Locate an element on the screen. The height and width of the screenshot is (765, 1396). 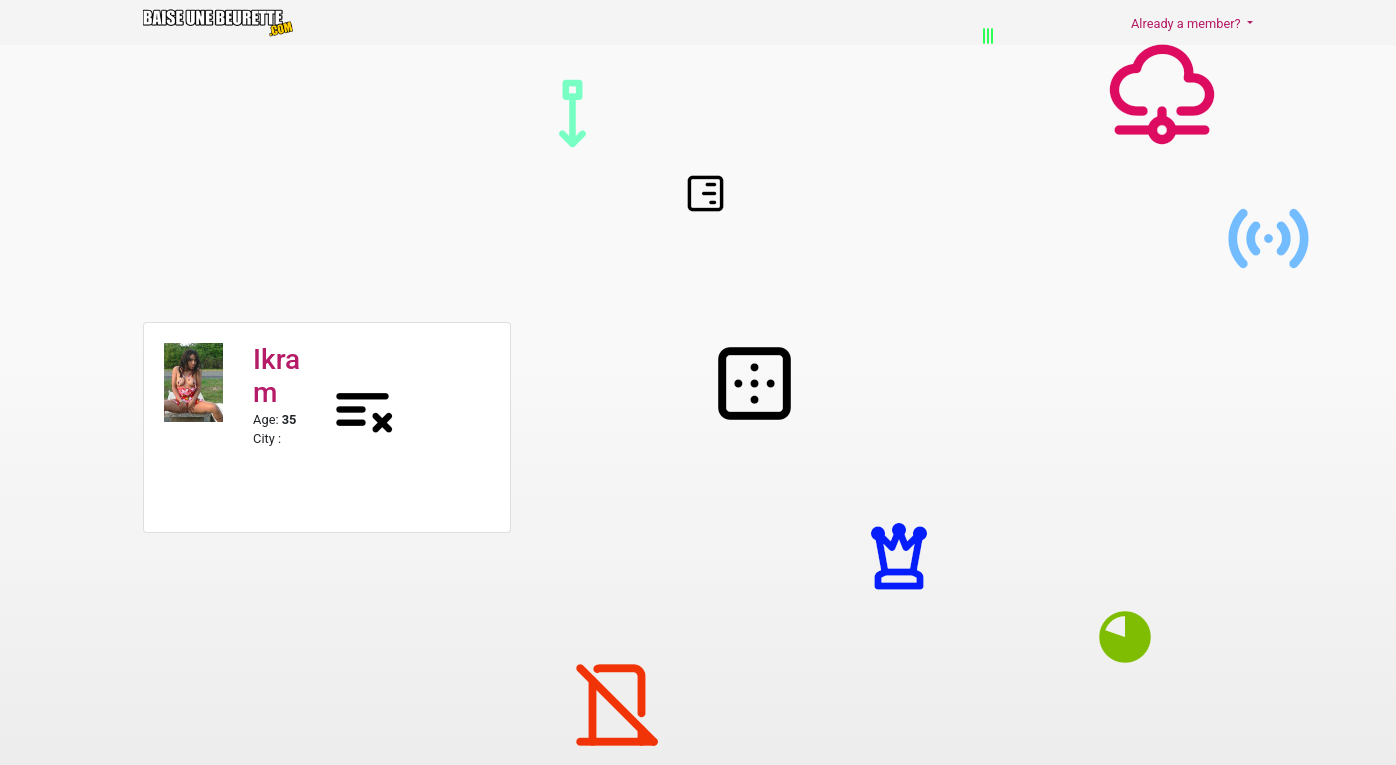
connect to a wireless access point is located at coordinates (1268, 238).